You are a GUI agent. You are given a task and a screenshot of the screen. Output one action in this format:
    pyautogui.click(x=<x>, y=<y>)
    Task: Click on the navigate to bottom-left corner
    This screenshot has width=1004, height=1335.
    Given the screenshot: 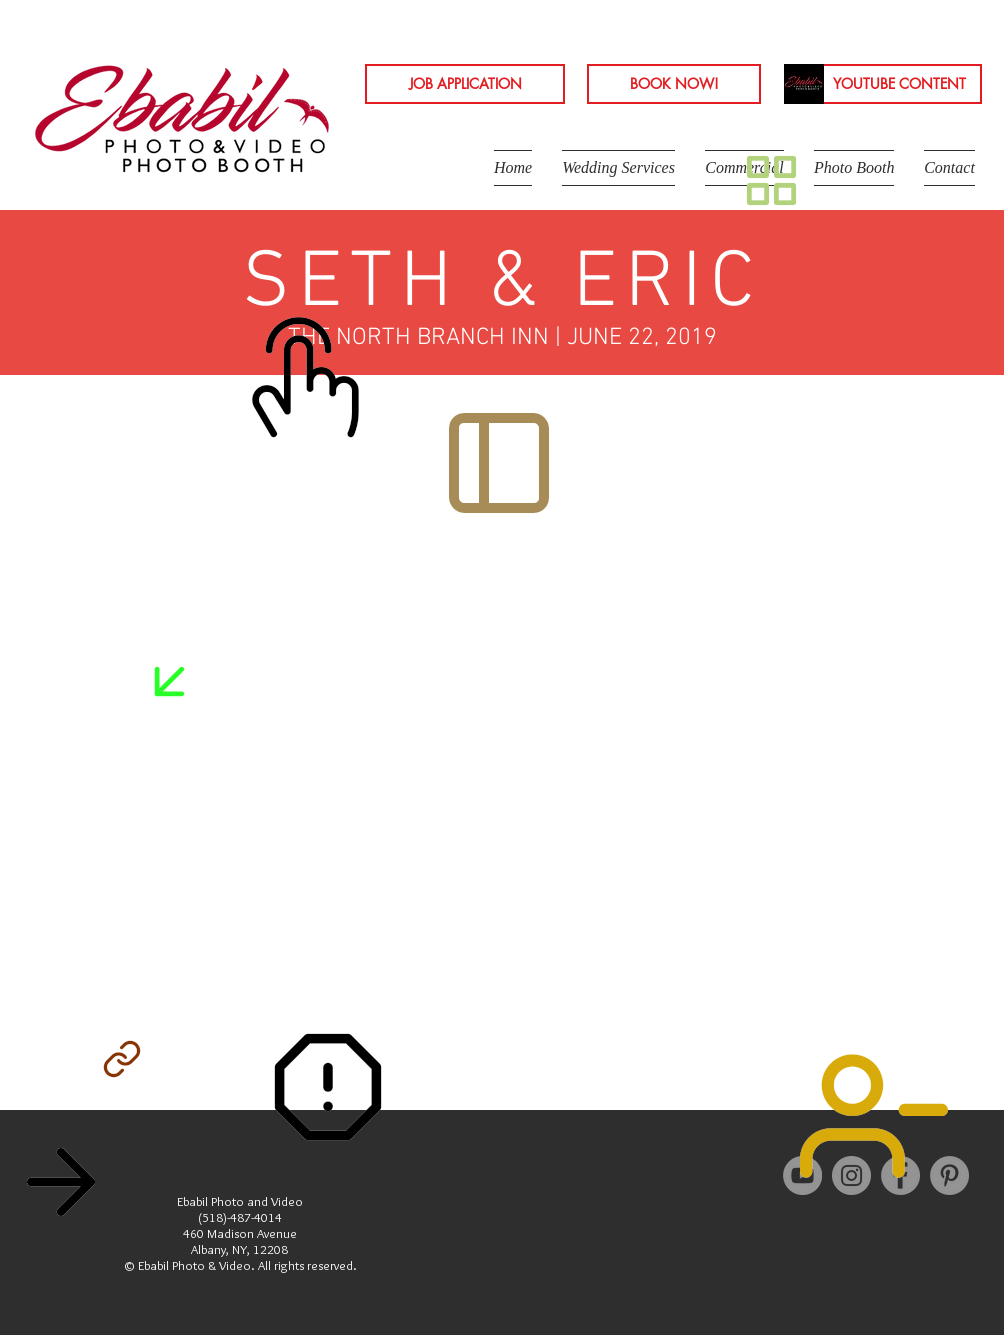 What is the action you would take?
    pyautogui.click(x=169, y=681)
    